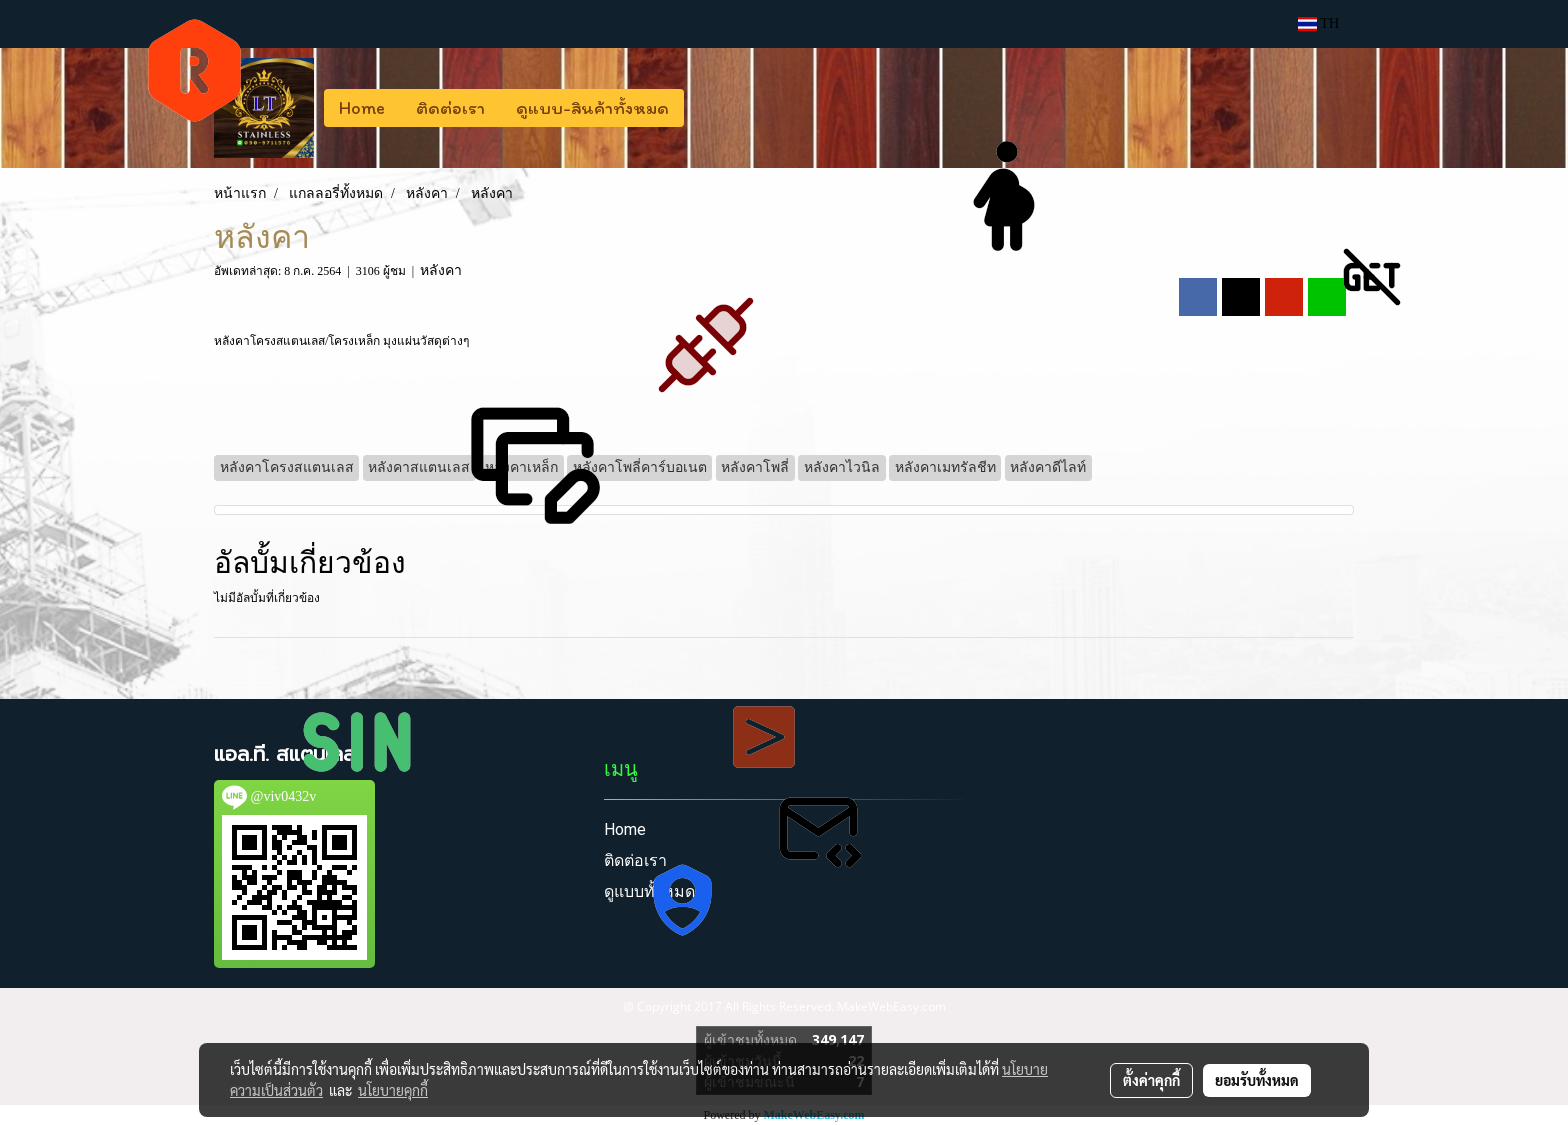 The width and height of the screenshot is (1568, 1125). Describe the element at coordinates (357, 742) in the screenshot. I see `access sine function in calculator` at that location.